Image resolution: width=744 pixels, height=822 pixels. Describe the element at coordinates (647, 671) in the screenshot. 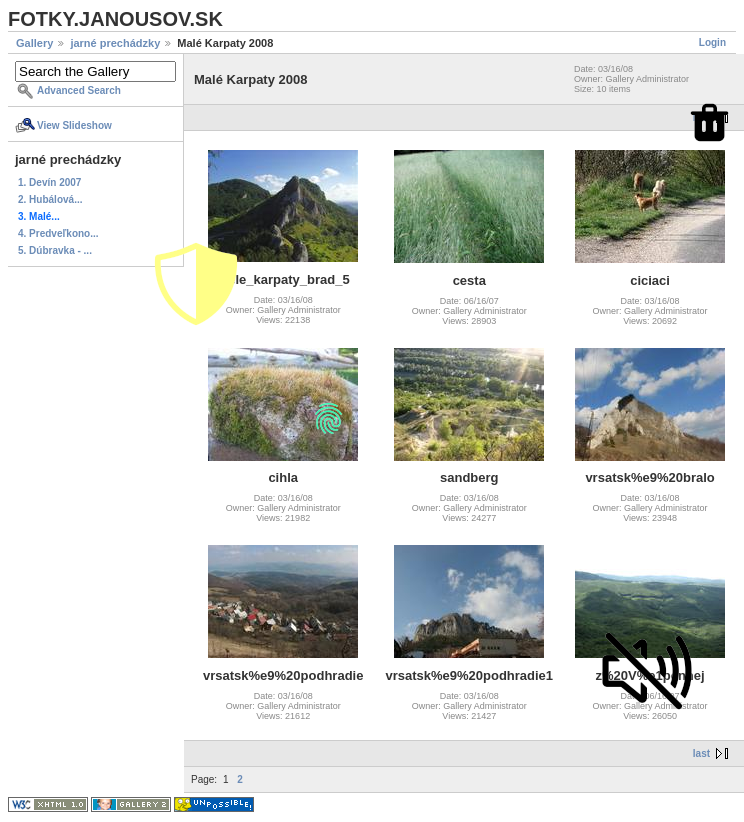

I see `mute audio or sound` at that location.